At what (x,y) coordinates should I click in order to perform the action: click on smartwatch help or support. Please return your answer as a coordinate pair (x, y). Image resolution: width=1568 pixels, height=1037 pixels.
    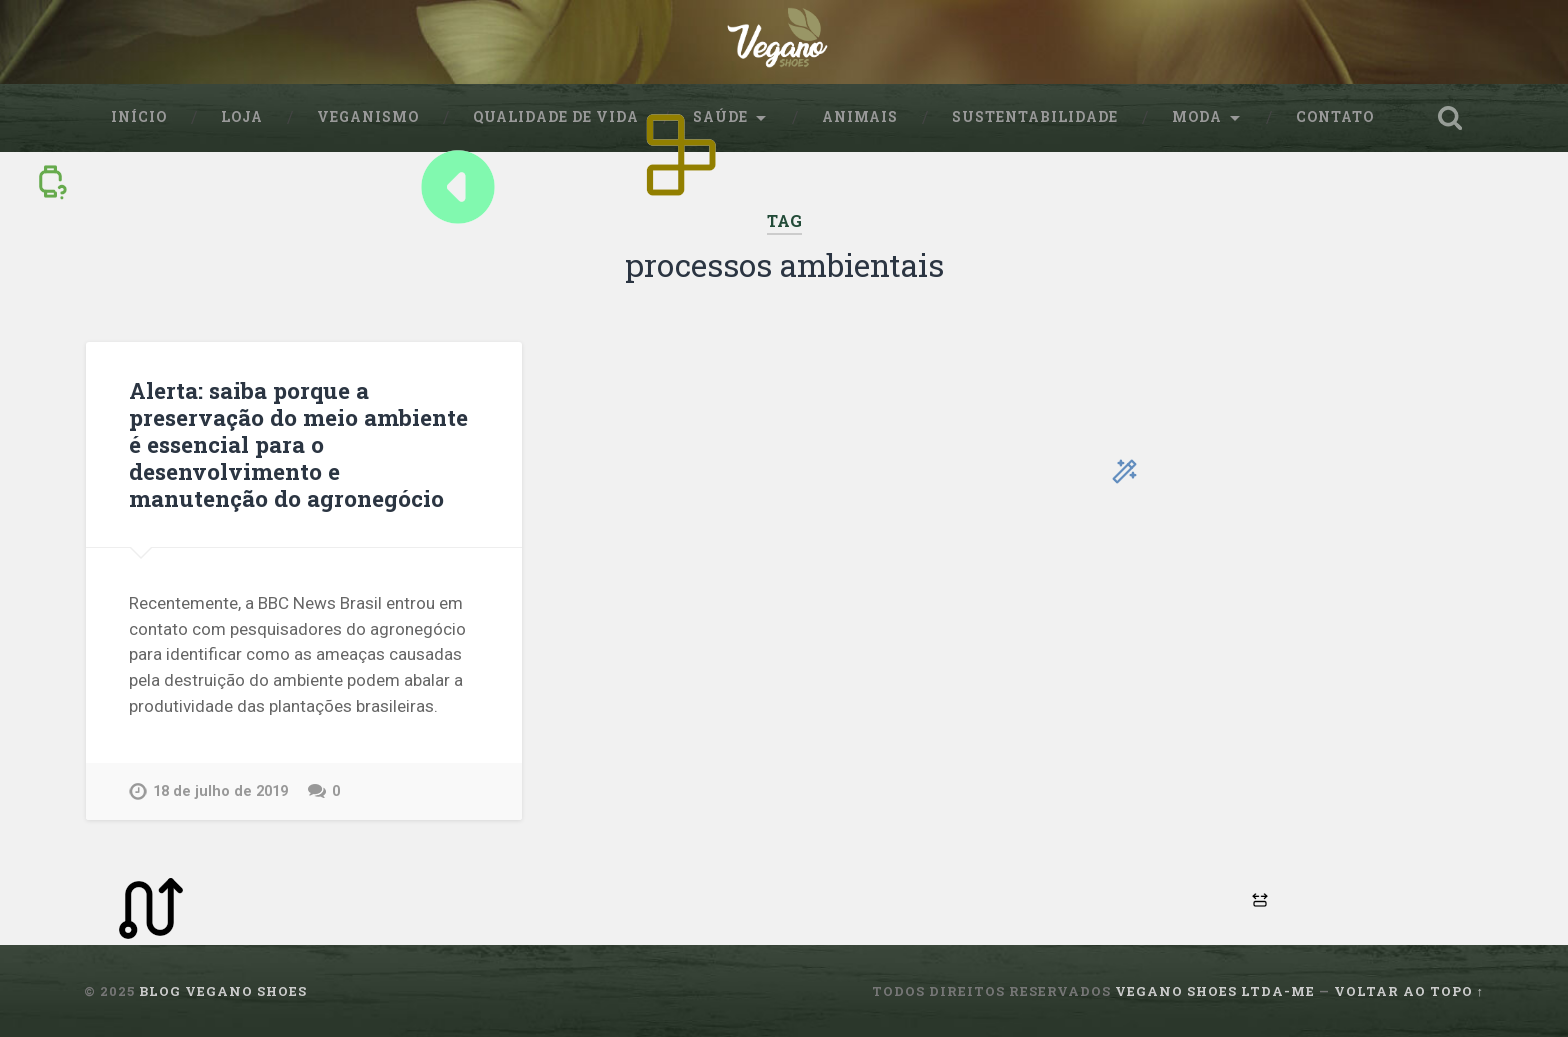
    Looking at the image, I should click on (50, 181).